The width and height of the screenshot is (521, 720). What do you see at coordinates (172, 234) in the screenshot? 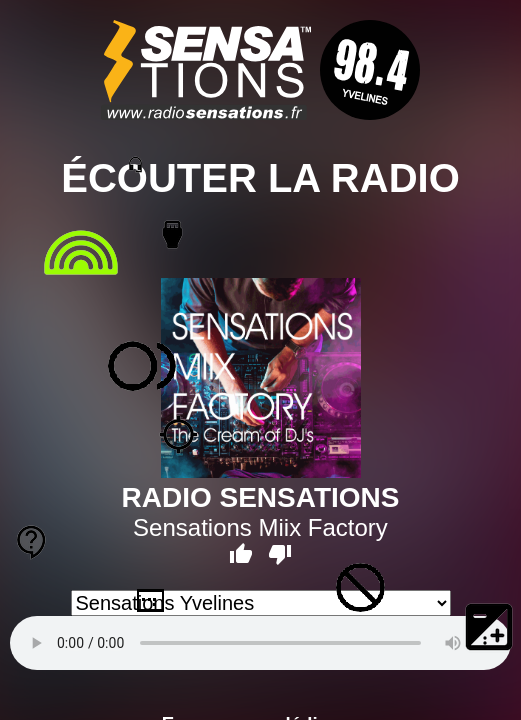
I see `configure HDMI input settings` at bounding box center [172, 234].